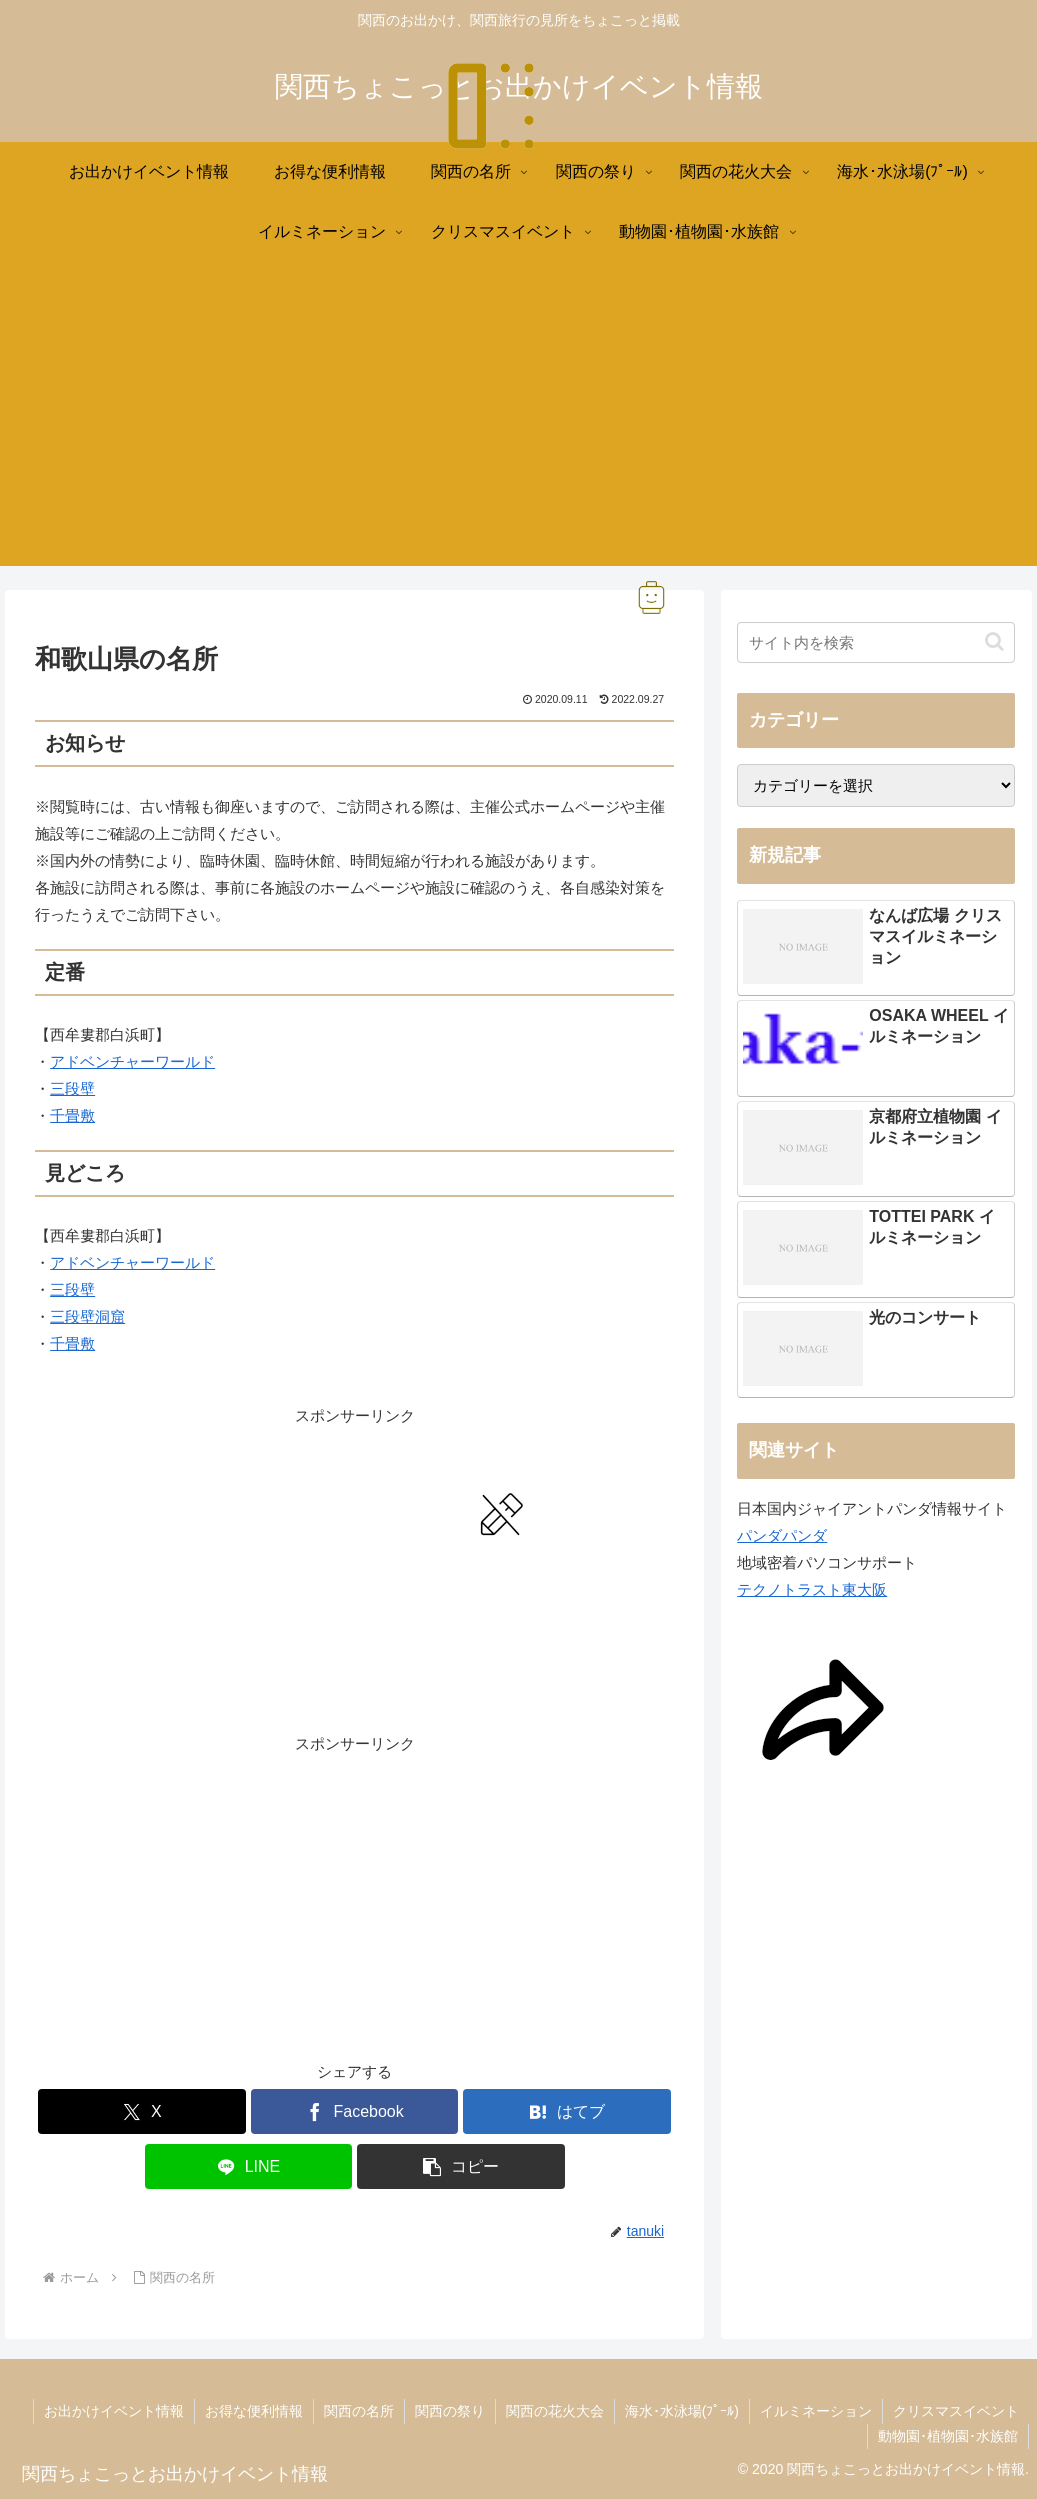 The image size is (1037, 2499). Describe the element at coordinates (823, 1716) in the screenshot. I see `share content with others` at that location.